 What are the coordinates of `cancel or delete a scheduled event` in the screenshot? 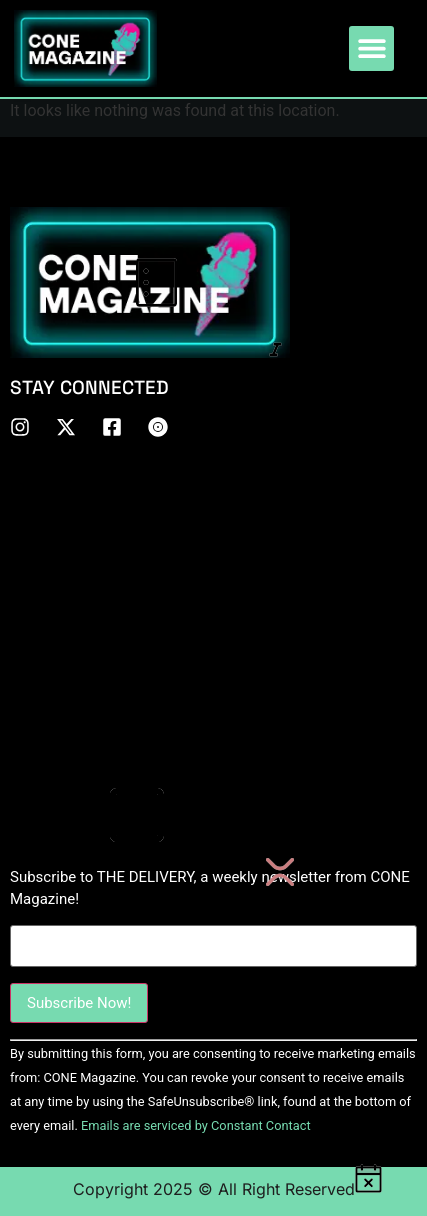 It's located at (368, 1179).